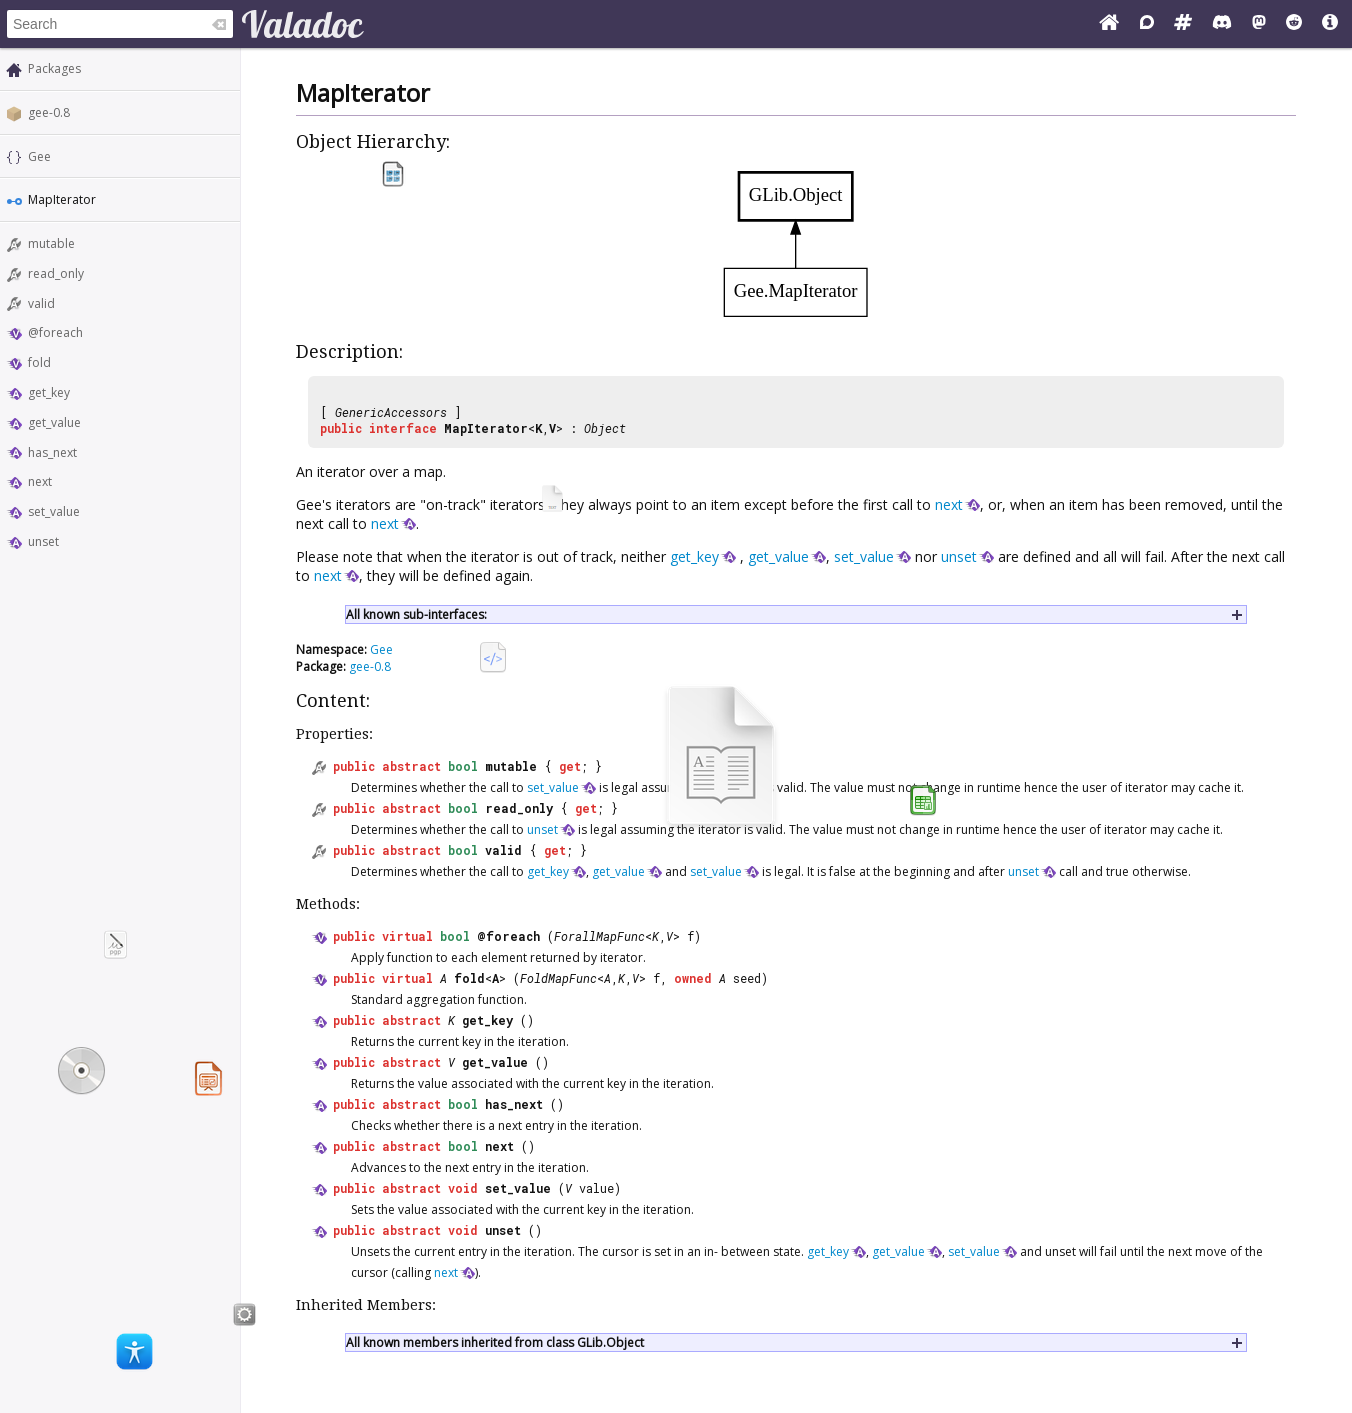 Image resolution: width=1352 pixels, height=1413 pixels. I want to click on open an opendocument master document file, so click(393, 174).